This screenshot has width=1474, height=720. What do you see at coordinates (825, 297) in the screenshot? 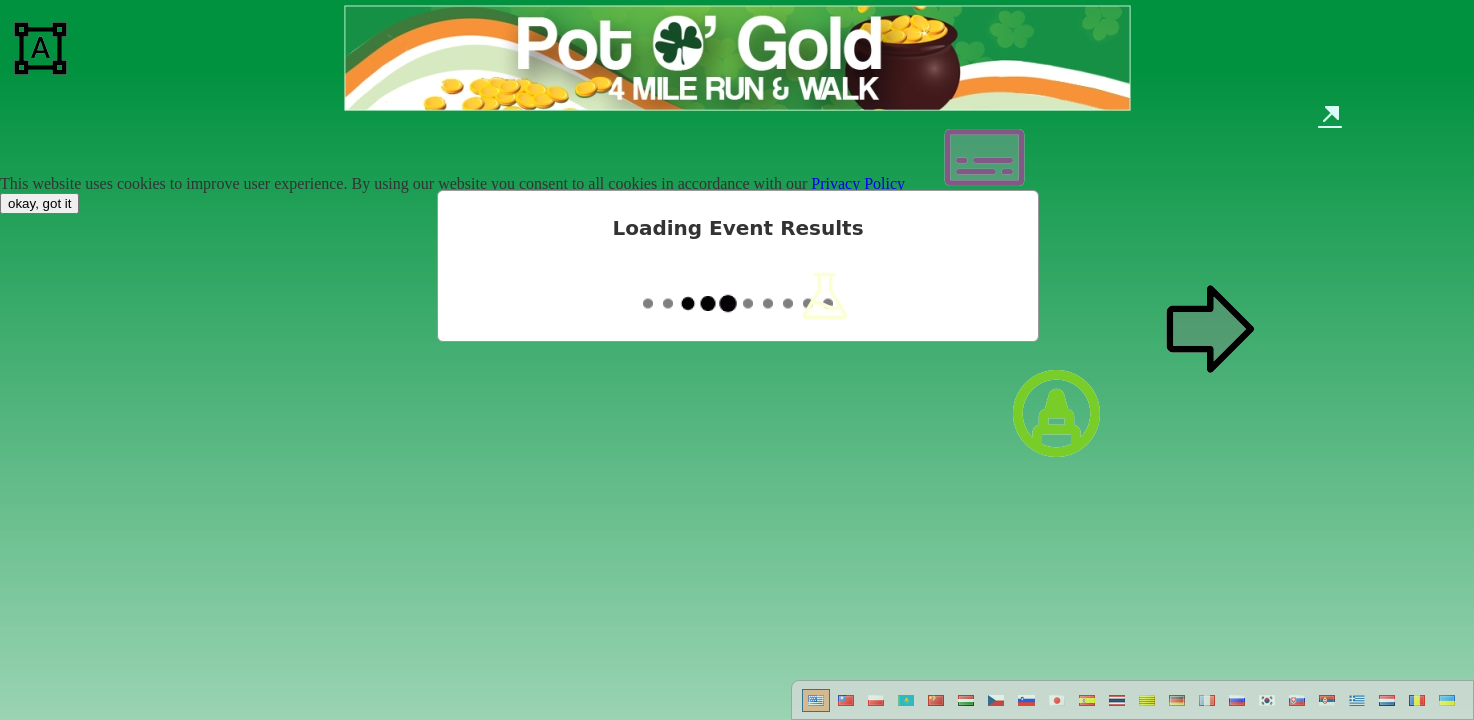
I see `access lab or experimental features` at bounding box center [825, 297].